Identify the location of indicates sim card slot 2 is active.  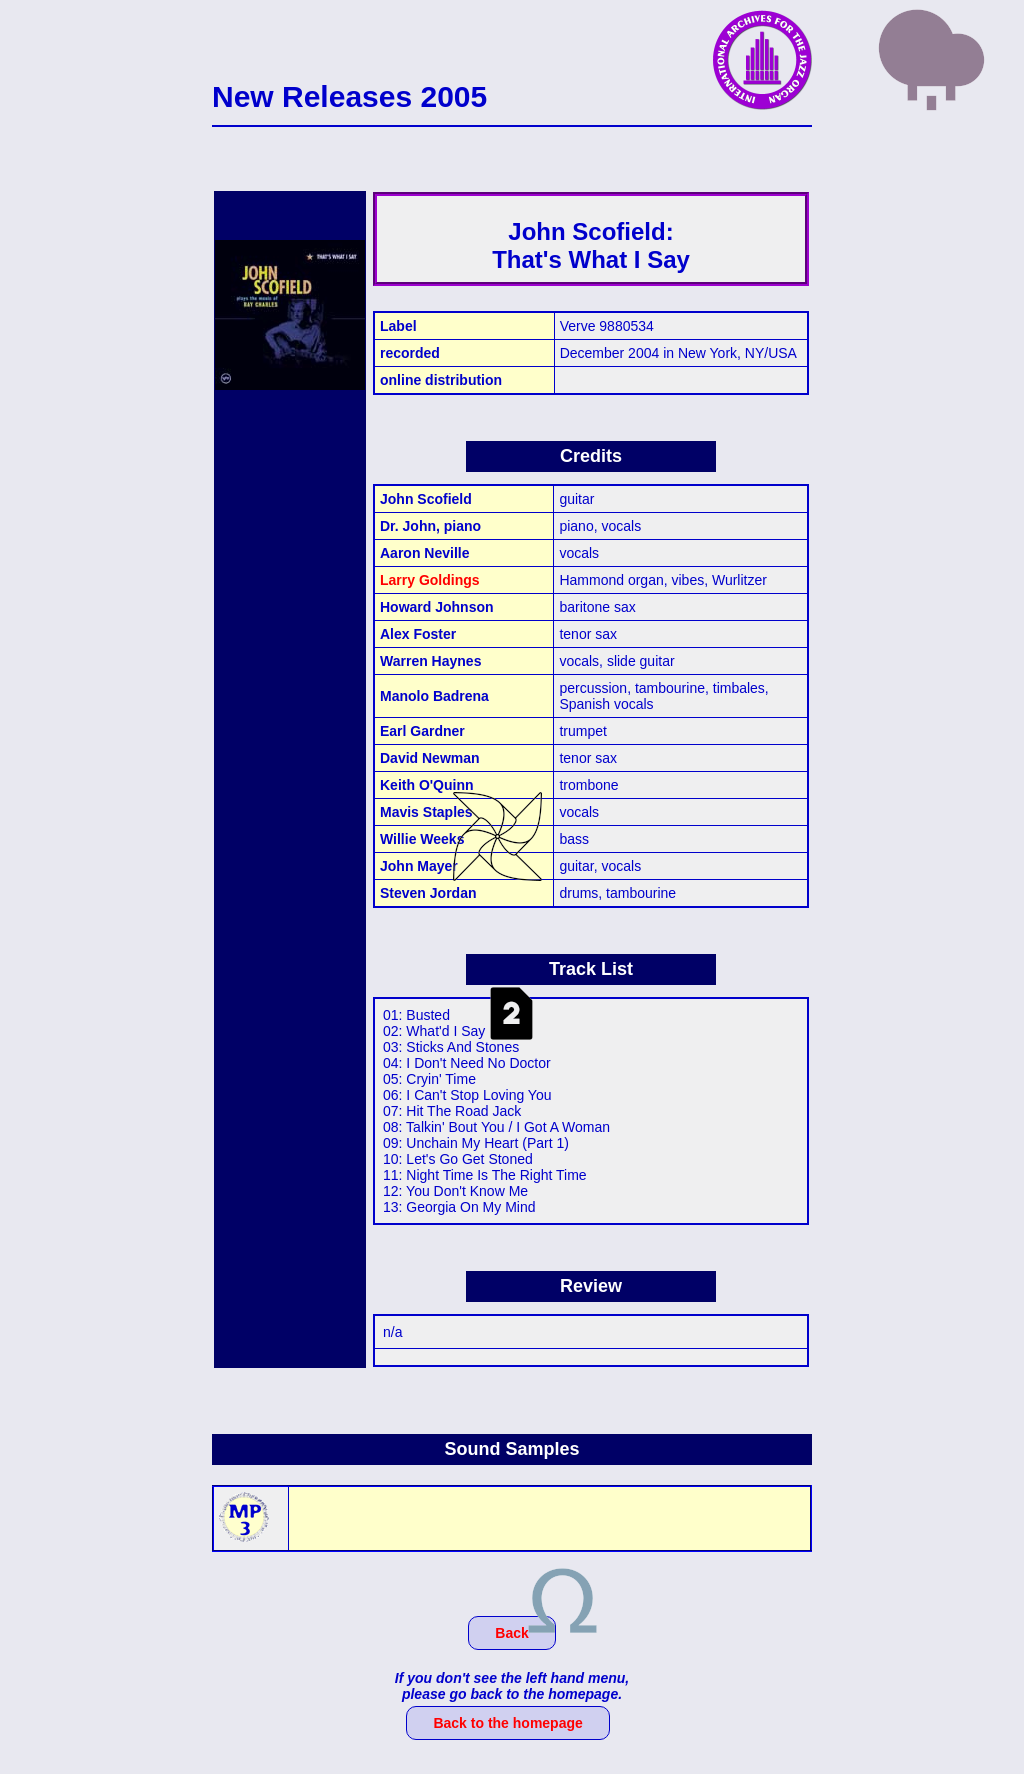
(511, 1013).